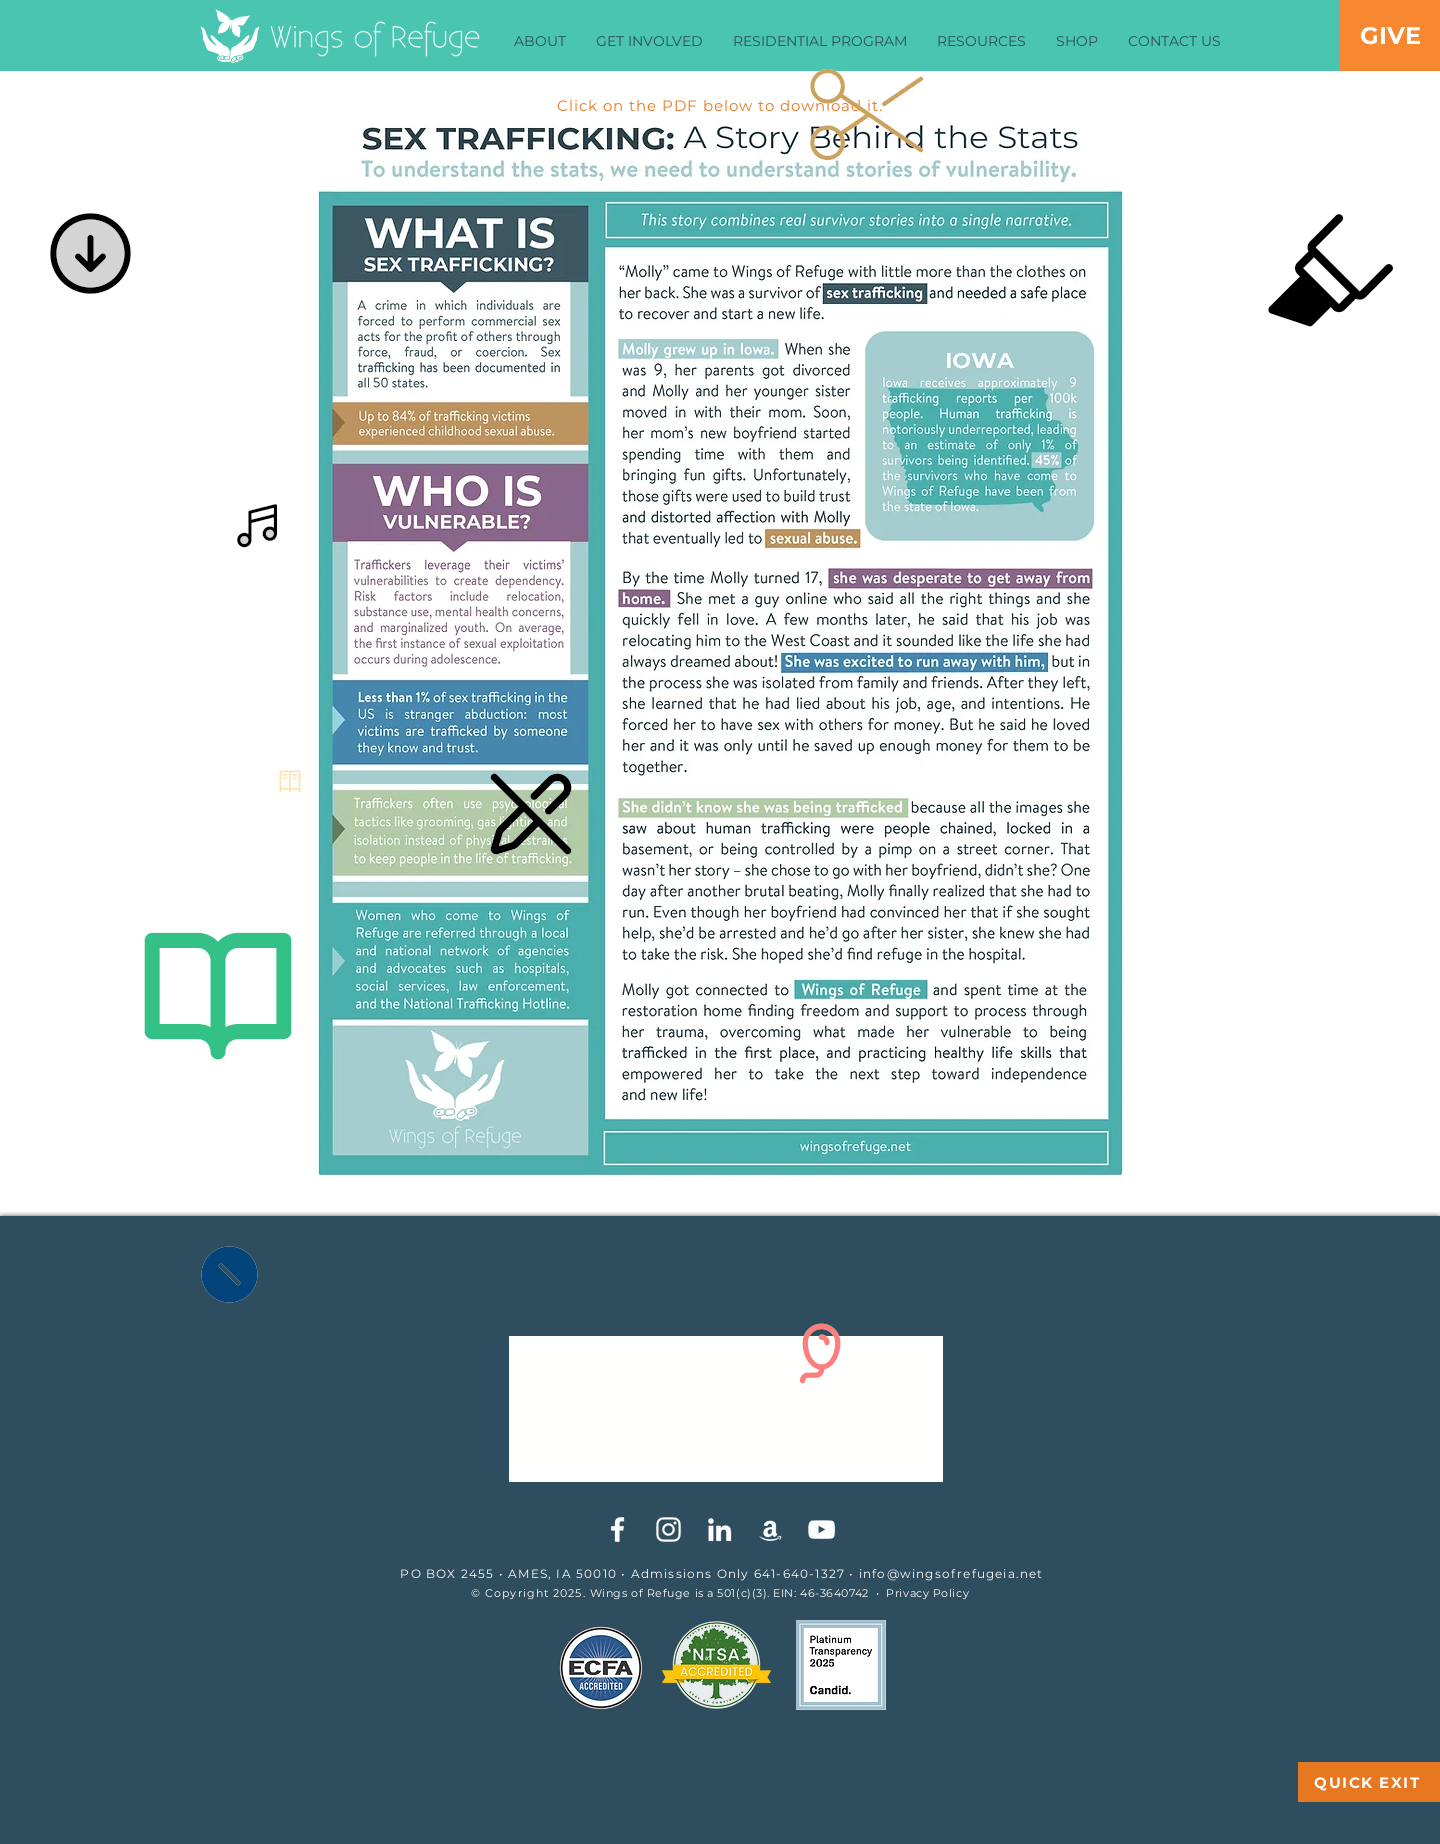 The image size is (1440, 1844). Describe the element at coordinates (531, 814) in the screenshot. I see `indicates editing is disabled` at that location.